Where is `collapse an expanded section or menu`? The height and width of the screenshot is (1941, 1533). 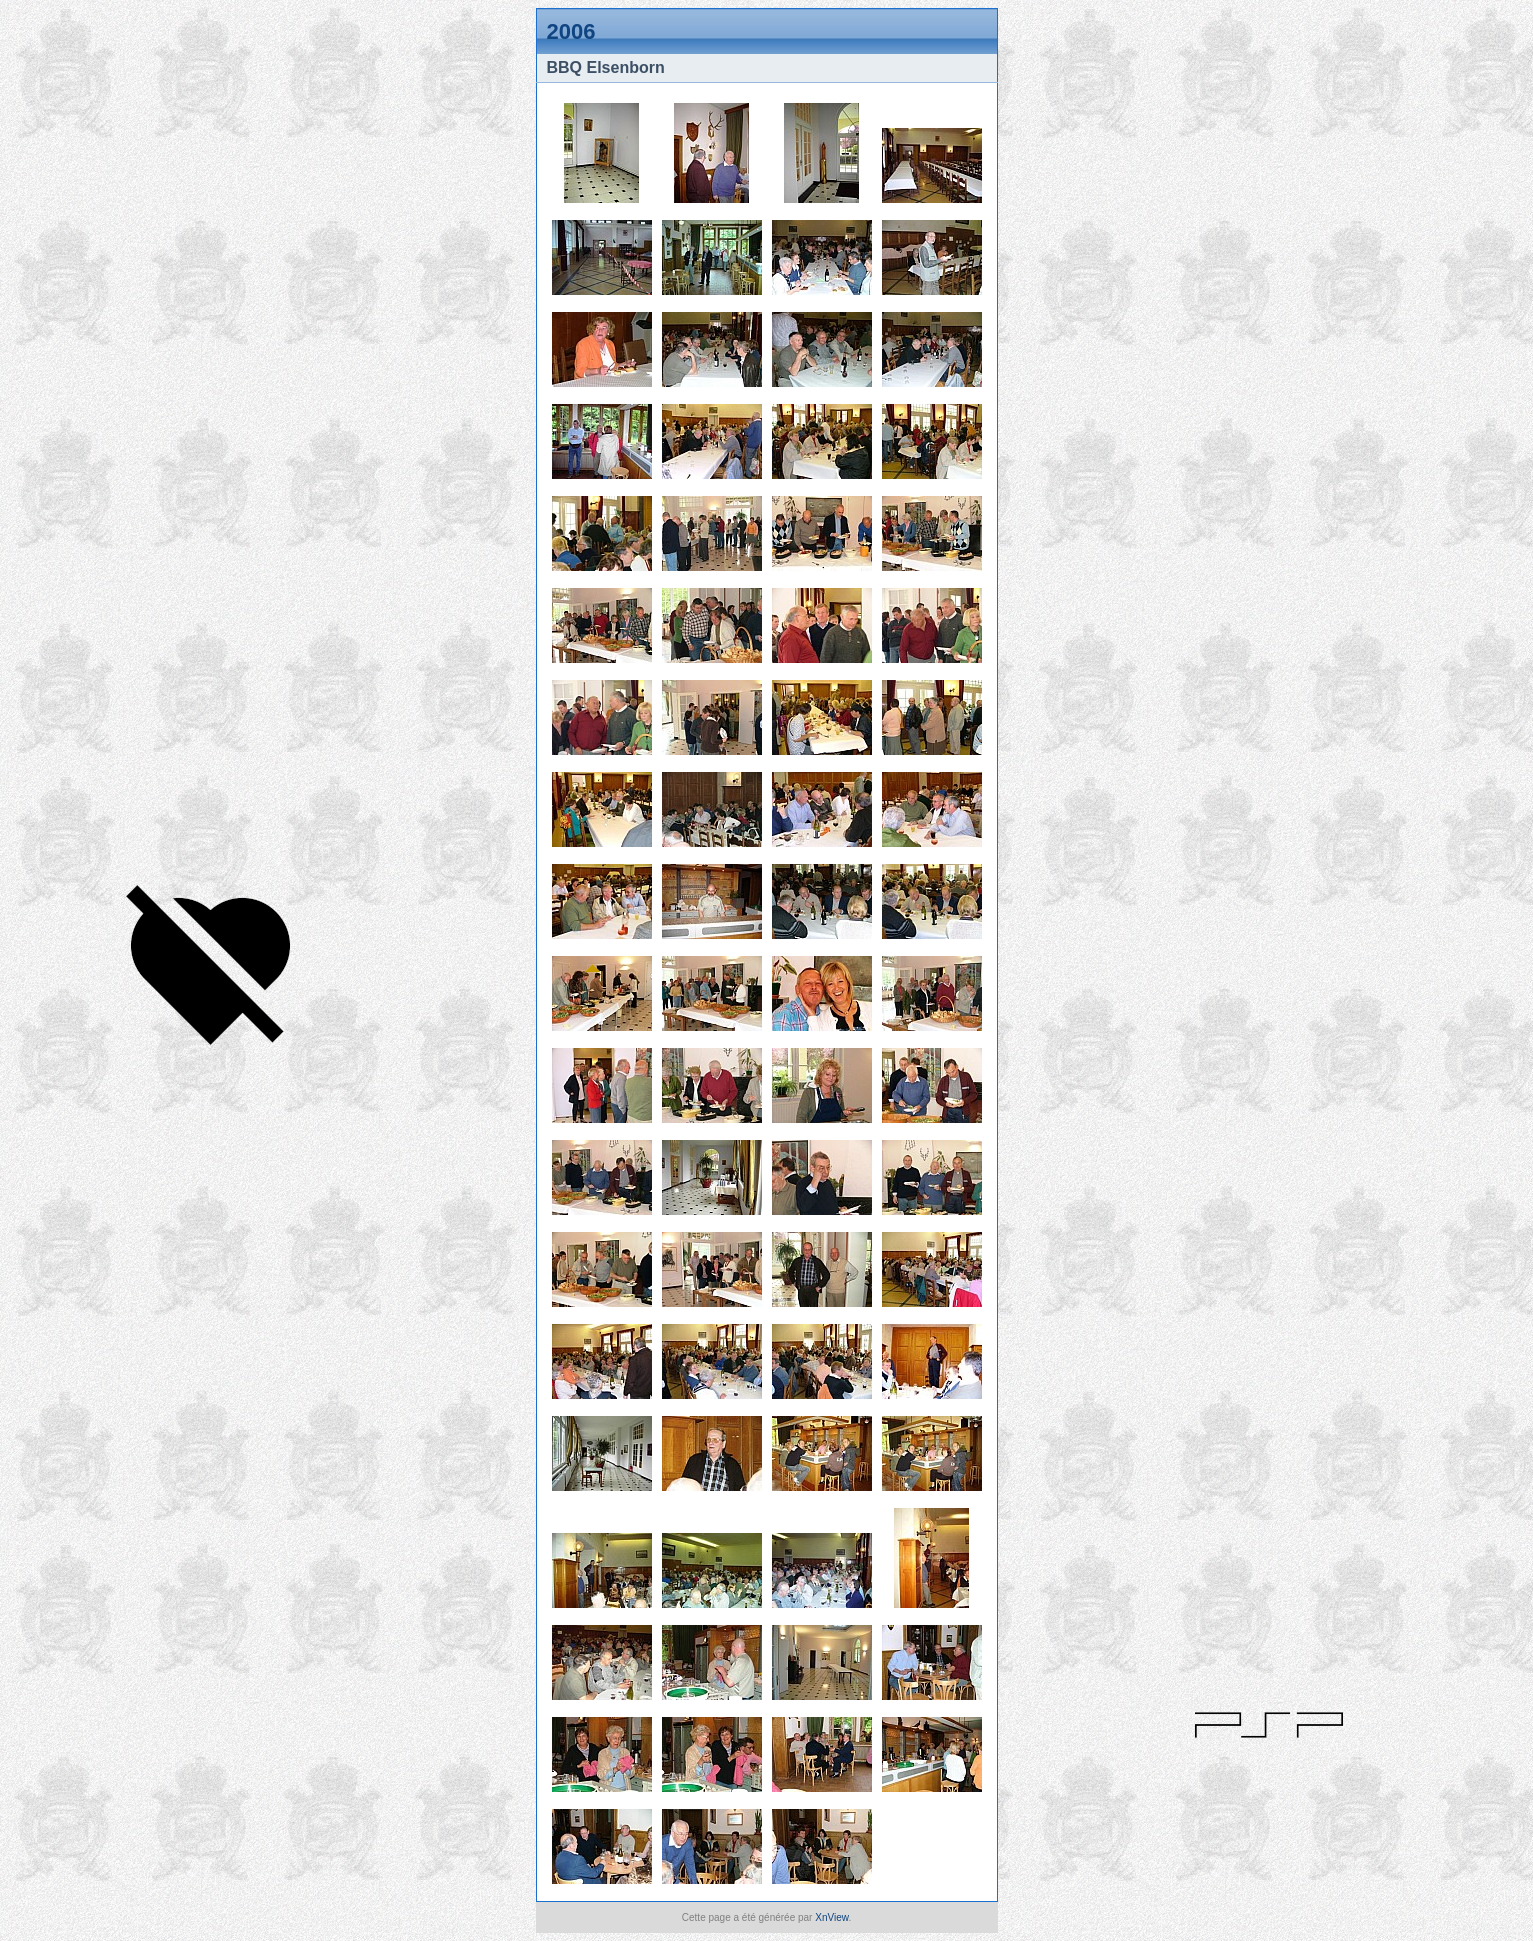
collapse an expanded section or menu is located at coordinates (592, 969).